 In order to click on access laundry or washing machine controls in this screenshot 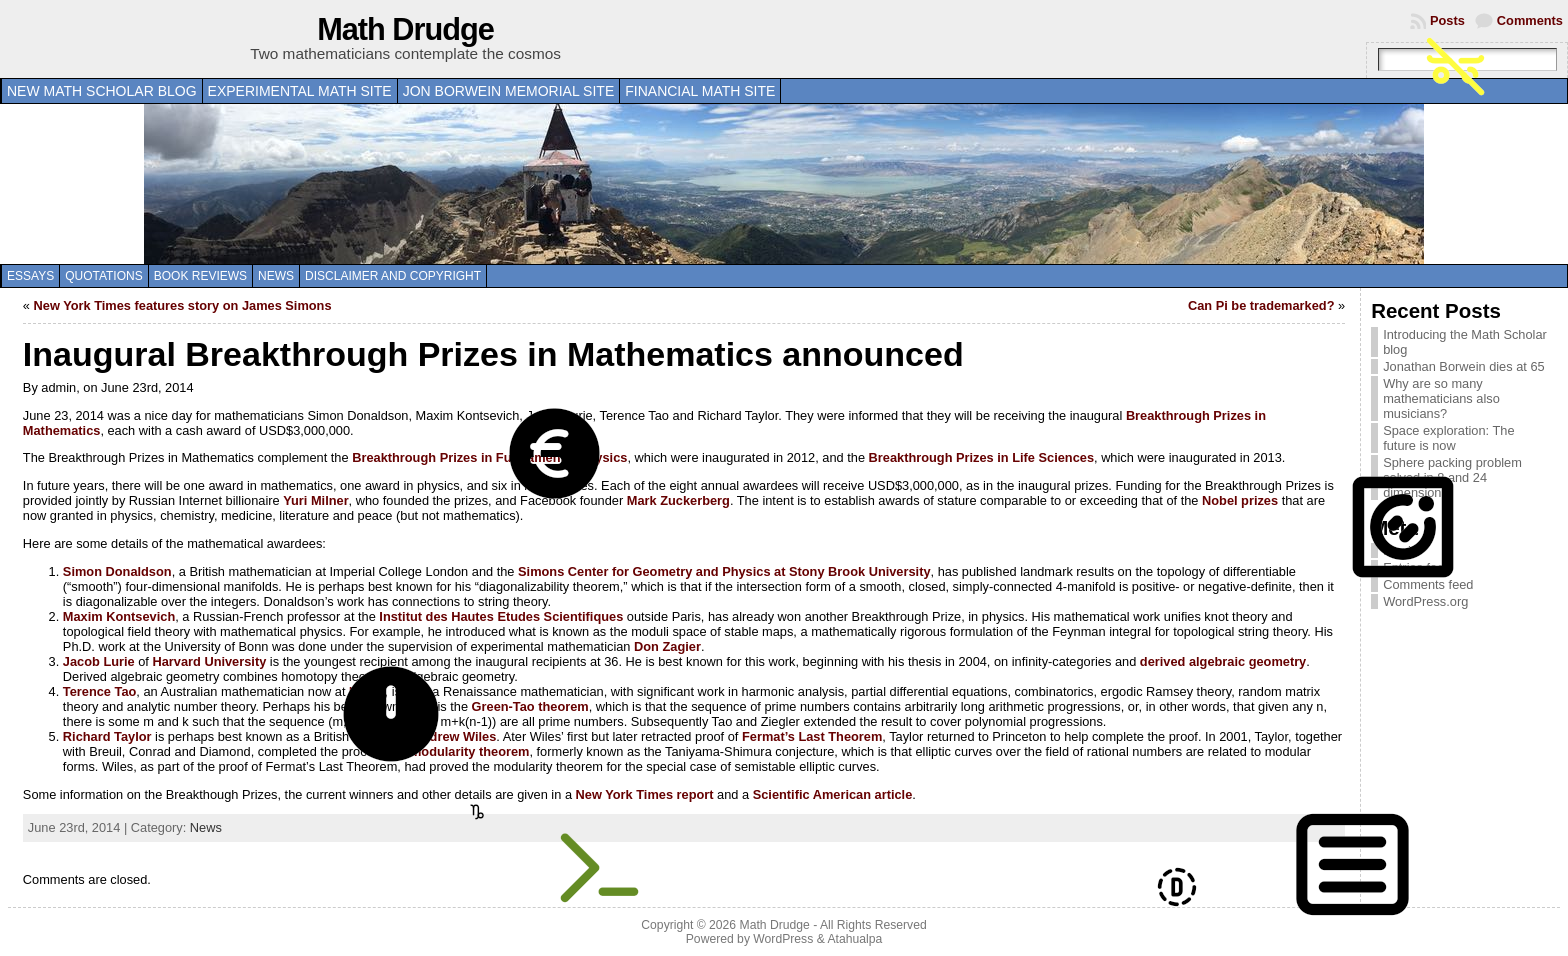, I will do `click(1403, 527)`.